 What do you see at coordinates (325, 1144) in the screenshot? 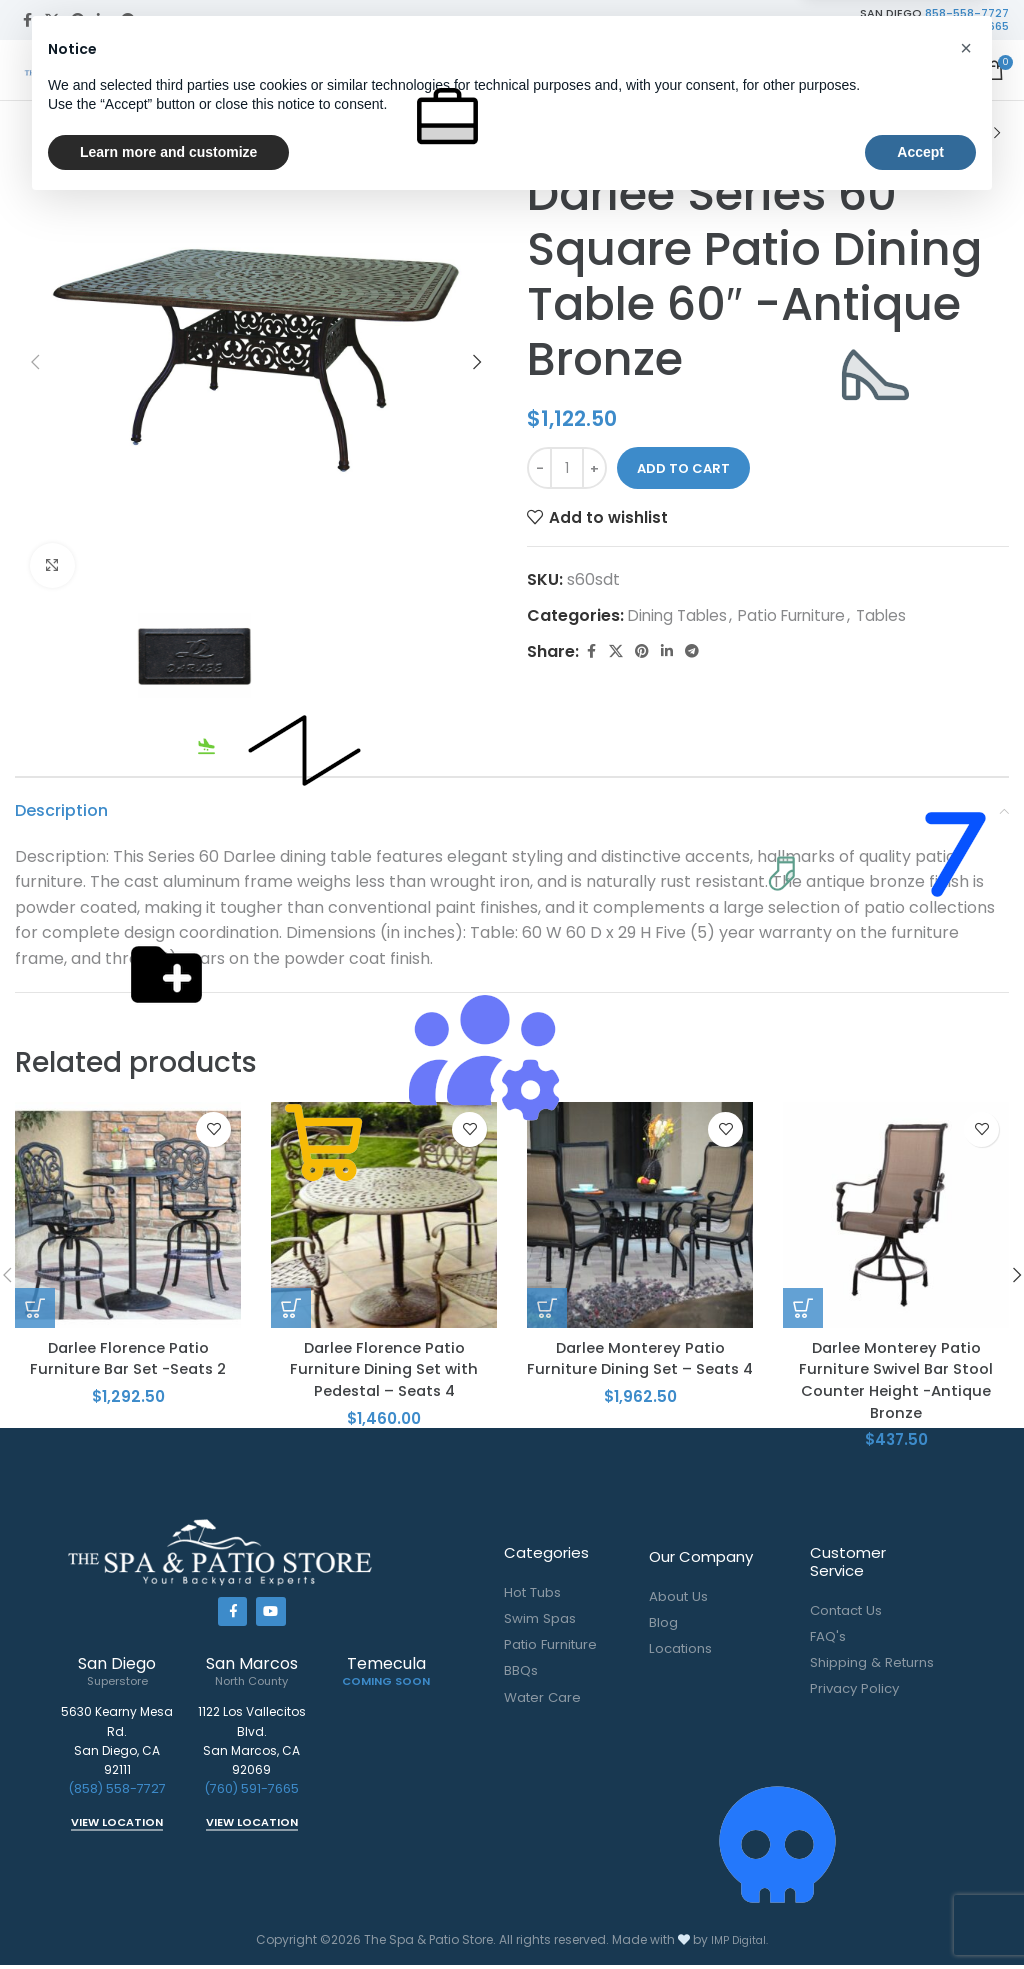
I see `view your shopping cart` at bounding box center [325, 1144].